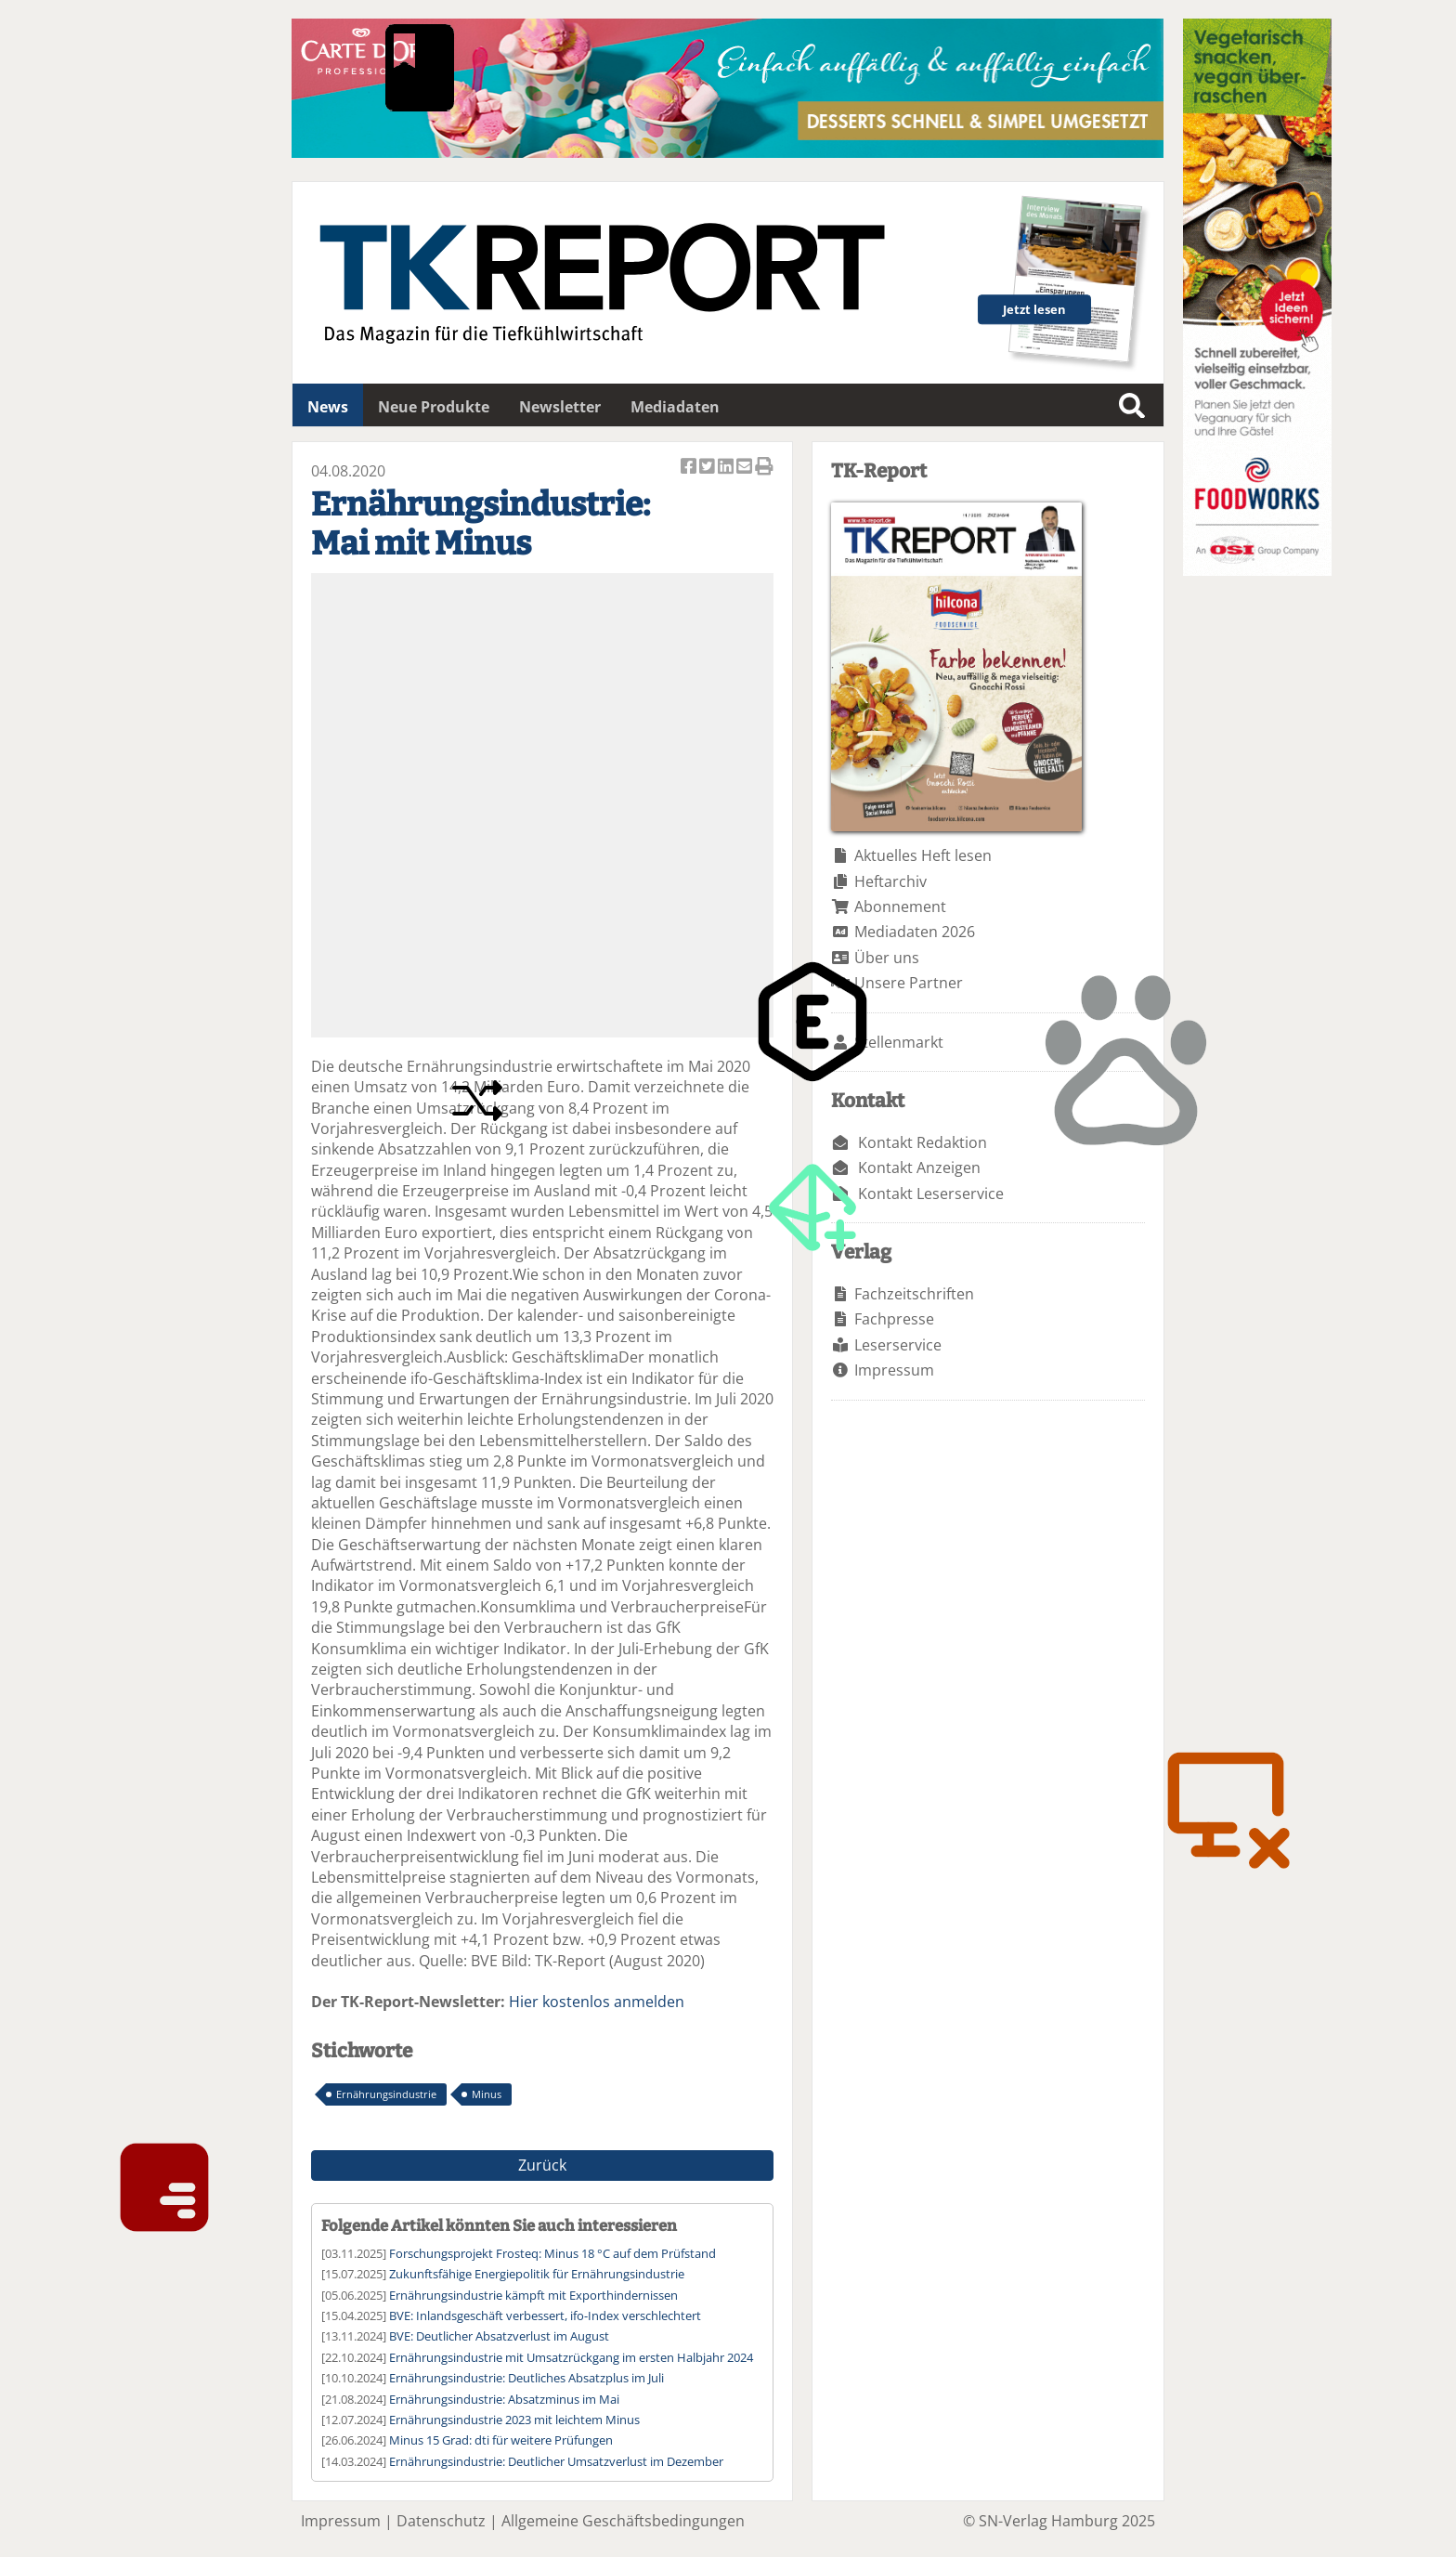 The width and height of the screenshot is (1456, 2557). I want to click on access your bookmarked content, so click(420, 68).